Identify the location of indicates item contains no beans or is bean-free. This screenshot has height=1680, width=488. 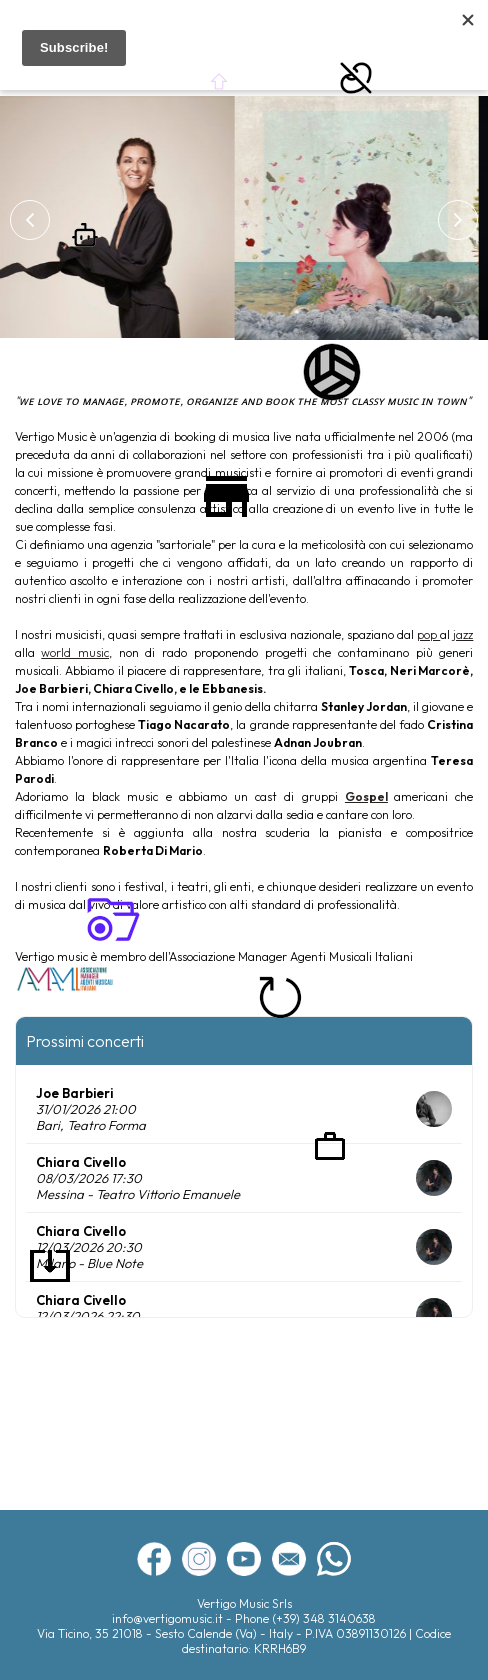
(356, 78).